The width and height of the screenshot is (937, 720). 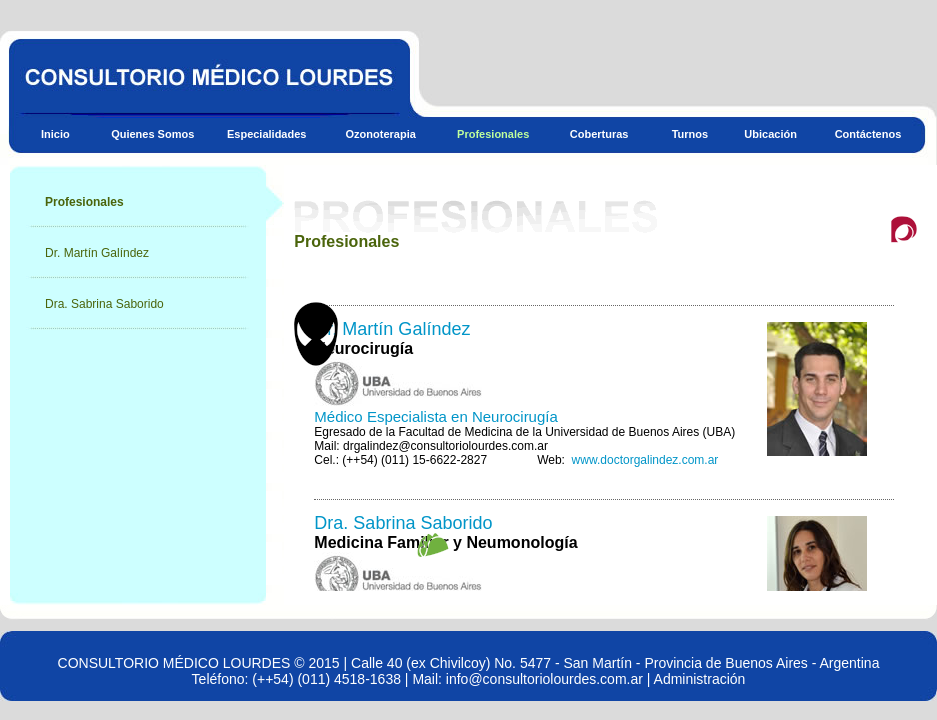 I want to click on select tentacle or sea creature ability, so click(x=904, y=229).